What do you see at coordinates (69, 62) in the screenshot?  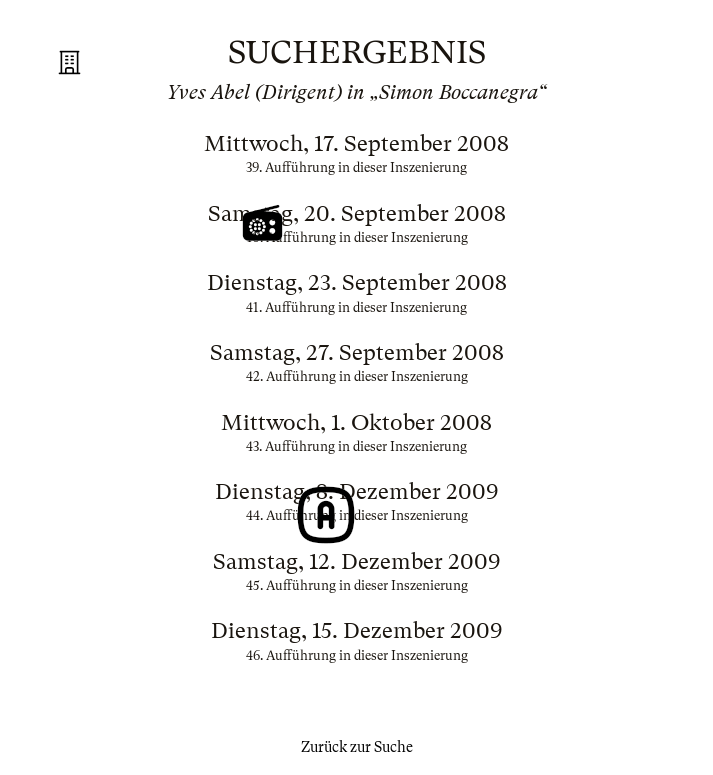 I see `view office or workplace information` at bounding box center [69, 62].